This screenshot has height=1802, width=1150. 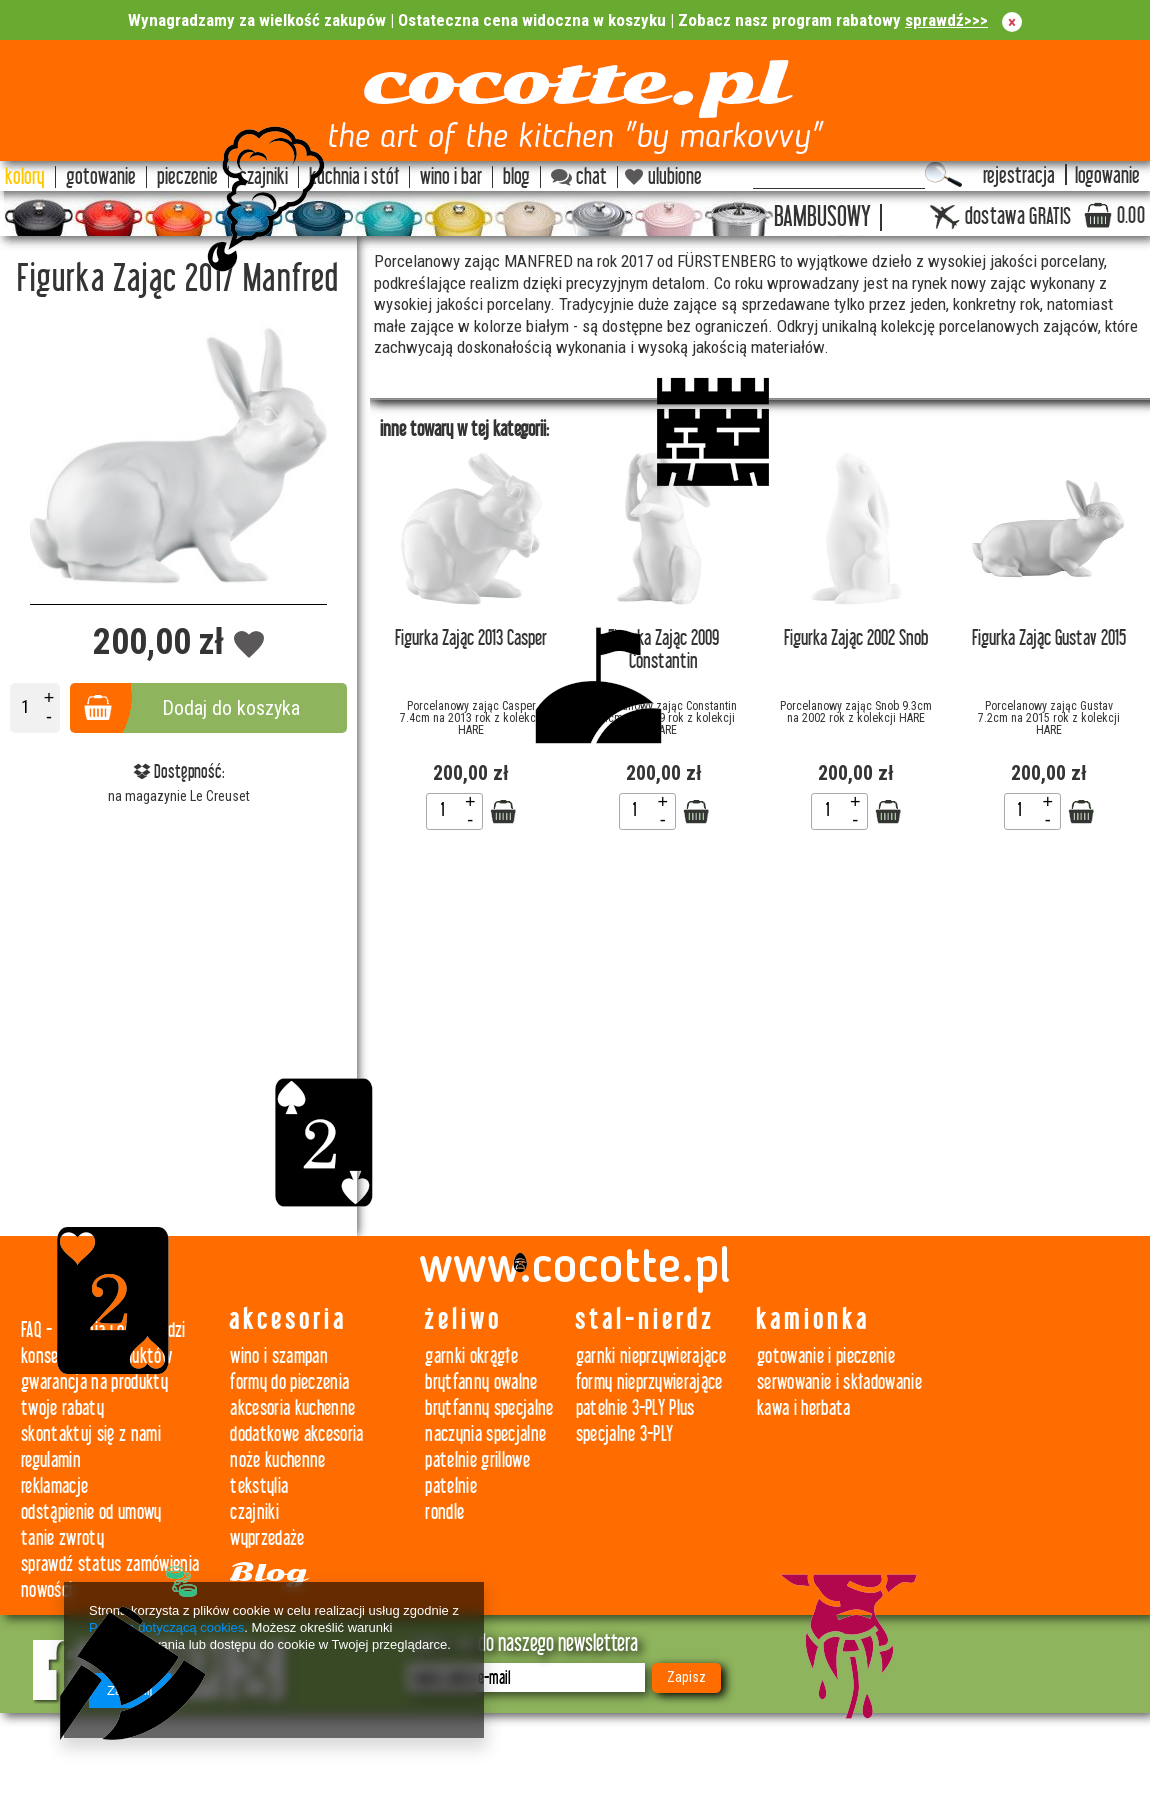 I want to click on equip axe tool or weapon, so click(x=134, y=1678).